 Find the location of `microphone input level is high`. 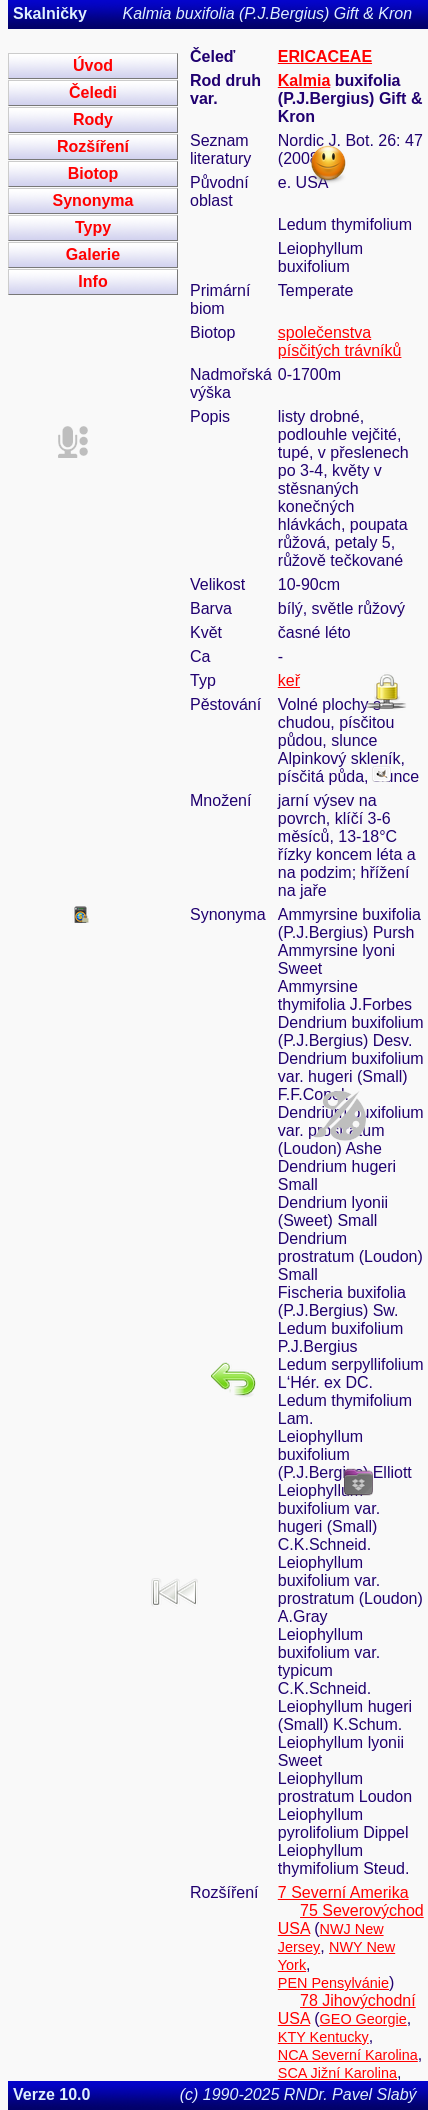

microphone input level is high is located at coordinates (73, 441).